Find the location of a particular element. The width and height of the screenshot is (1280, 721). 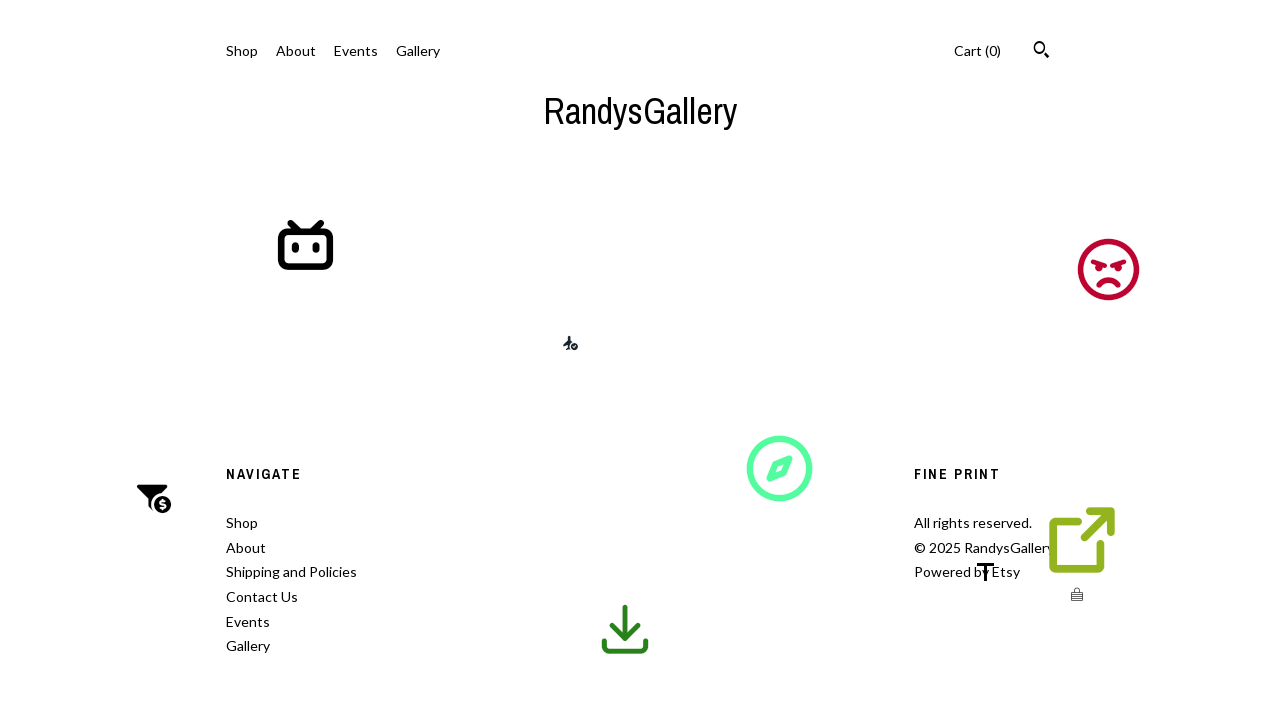

open link in a new window or tab is located at coordinates (1082, 540).